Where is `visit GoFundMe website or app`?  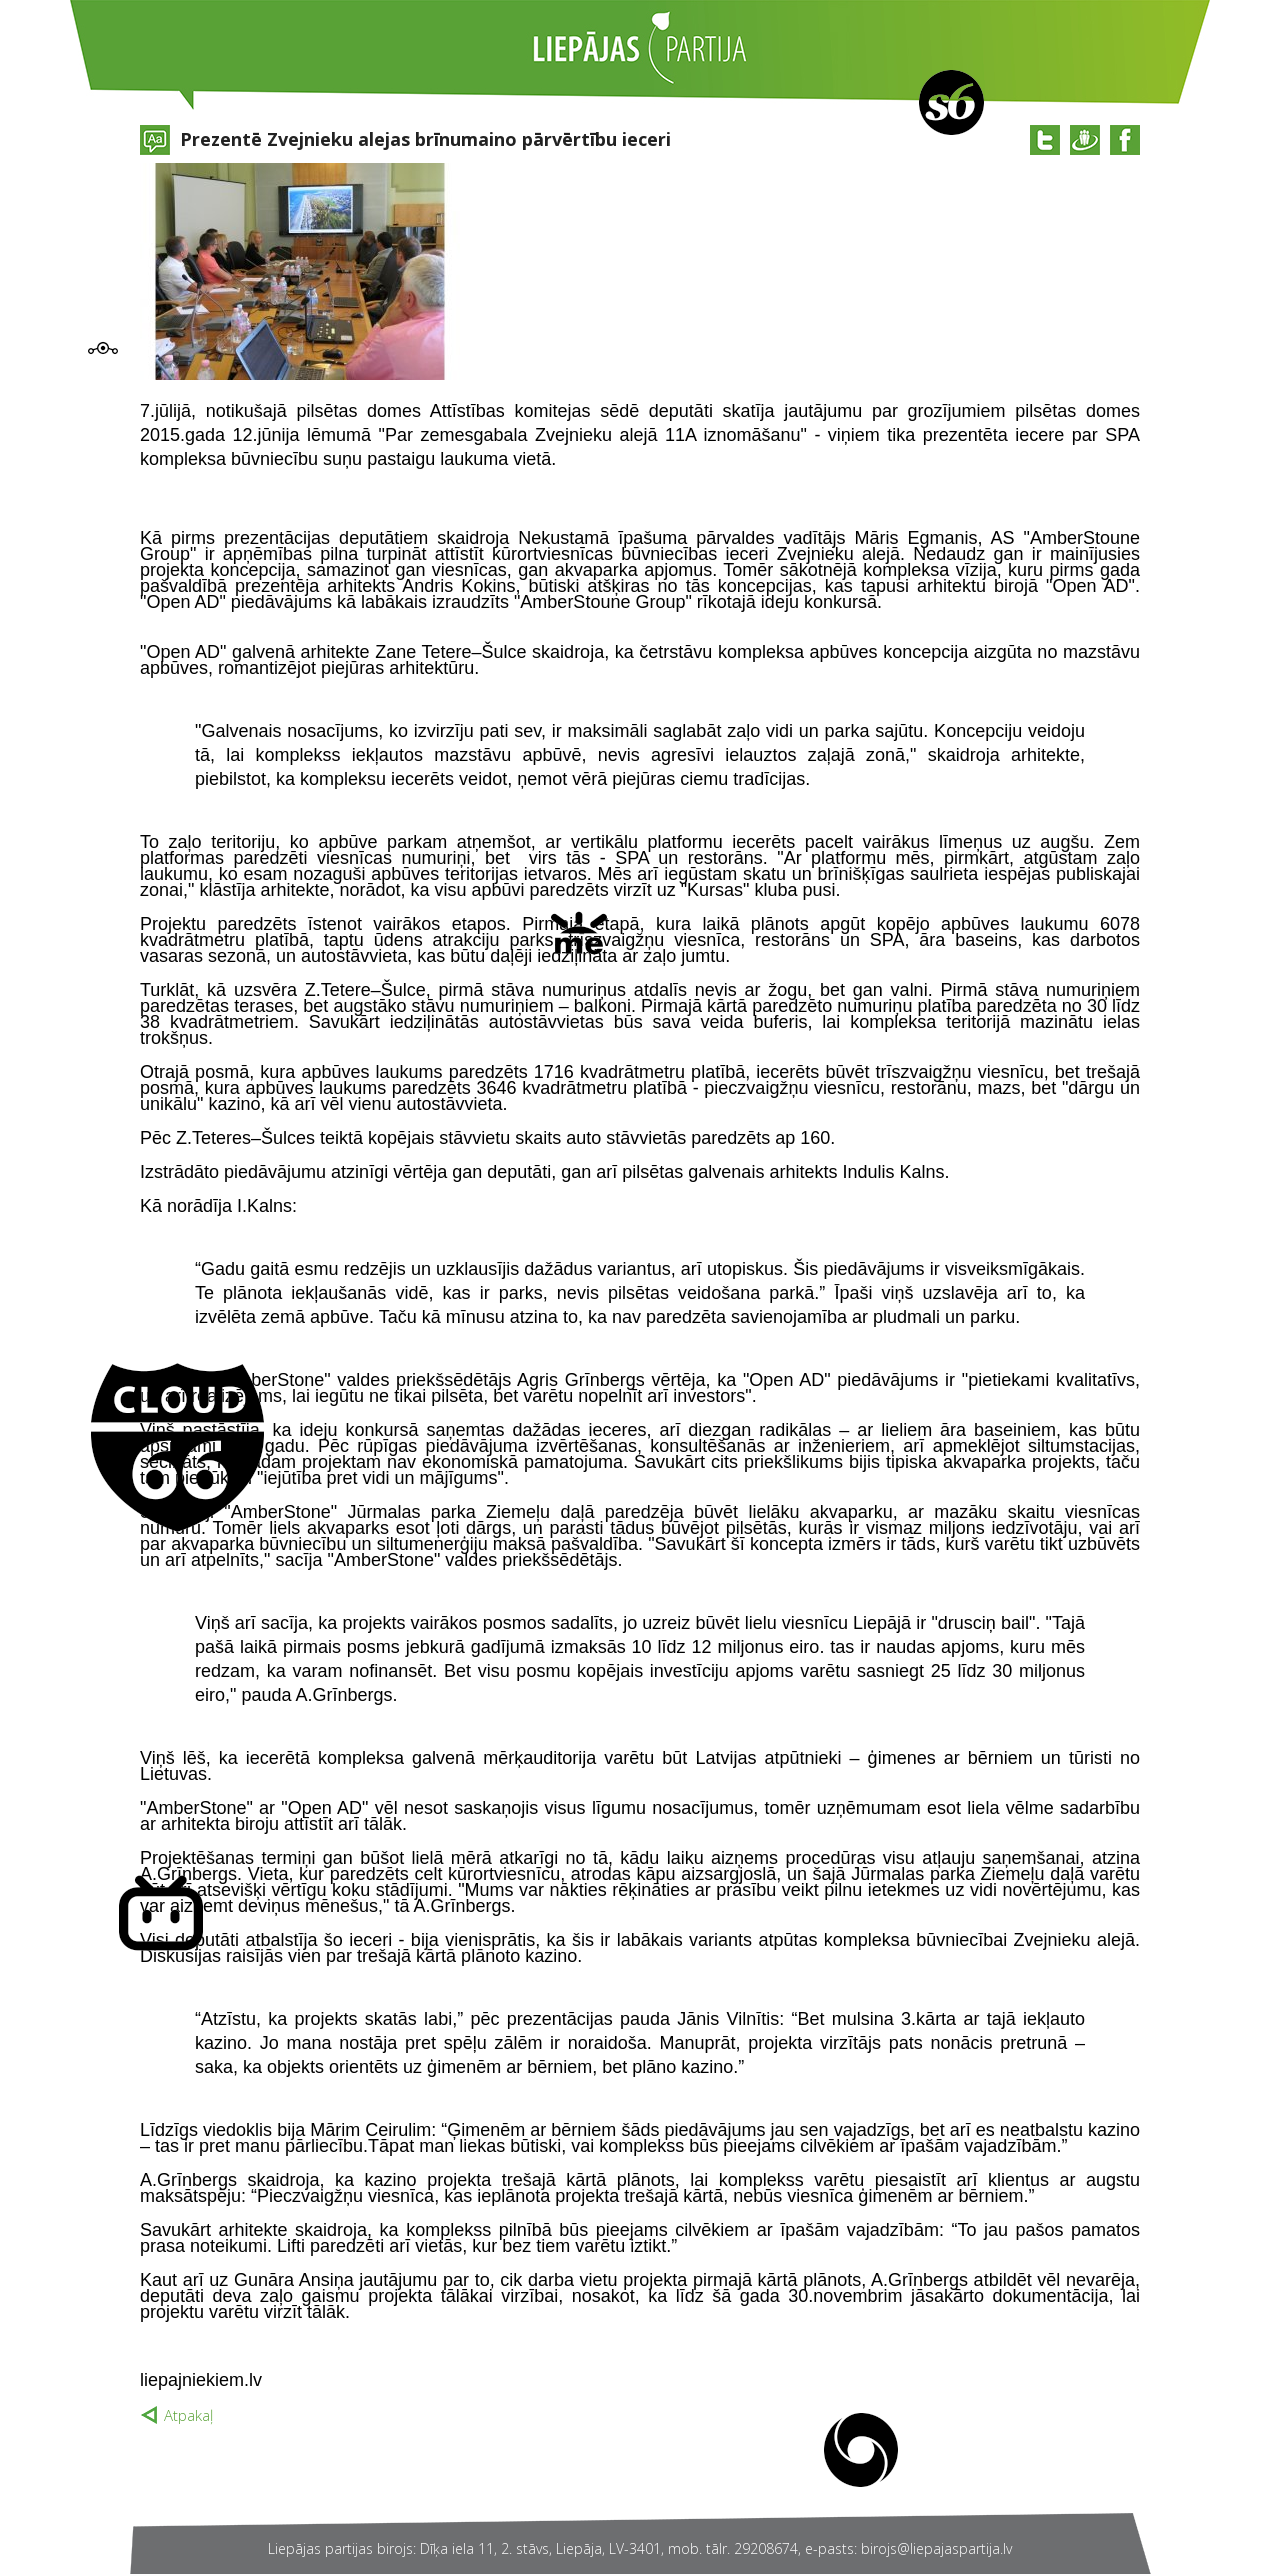
visit GoFundMe website or app is located at coordinates (579, 933).